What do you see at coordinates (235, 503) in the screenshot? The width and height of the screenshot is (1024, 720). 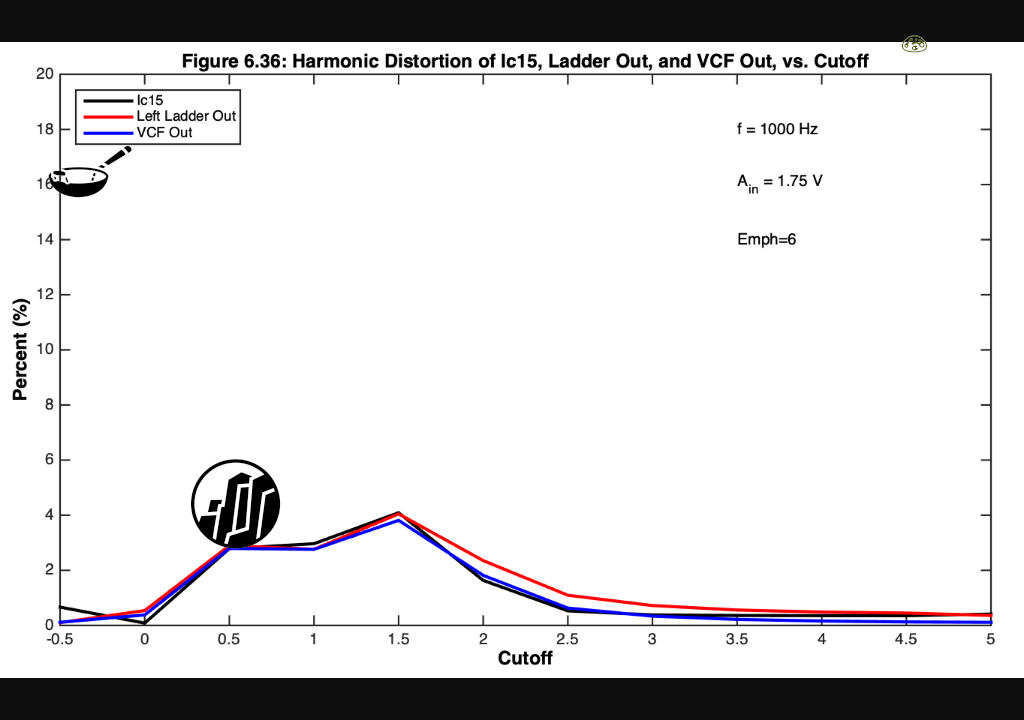 I see `navigate to rocky terrain or mountain area in game` at bounding box center [235, 503].